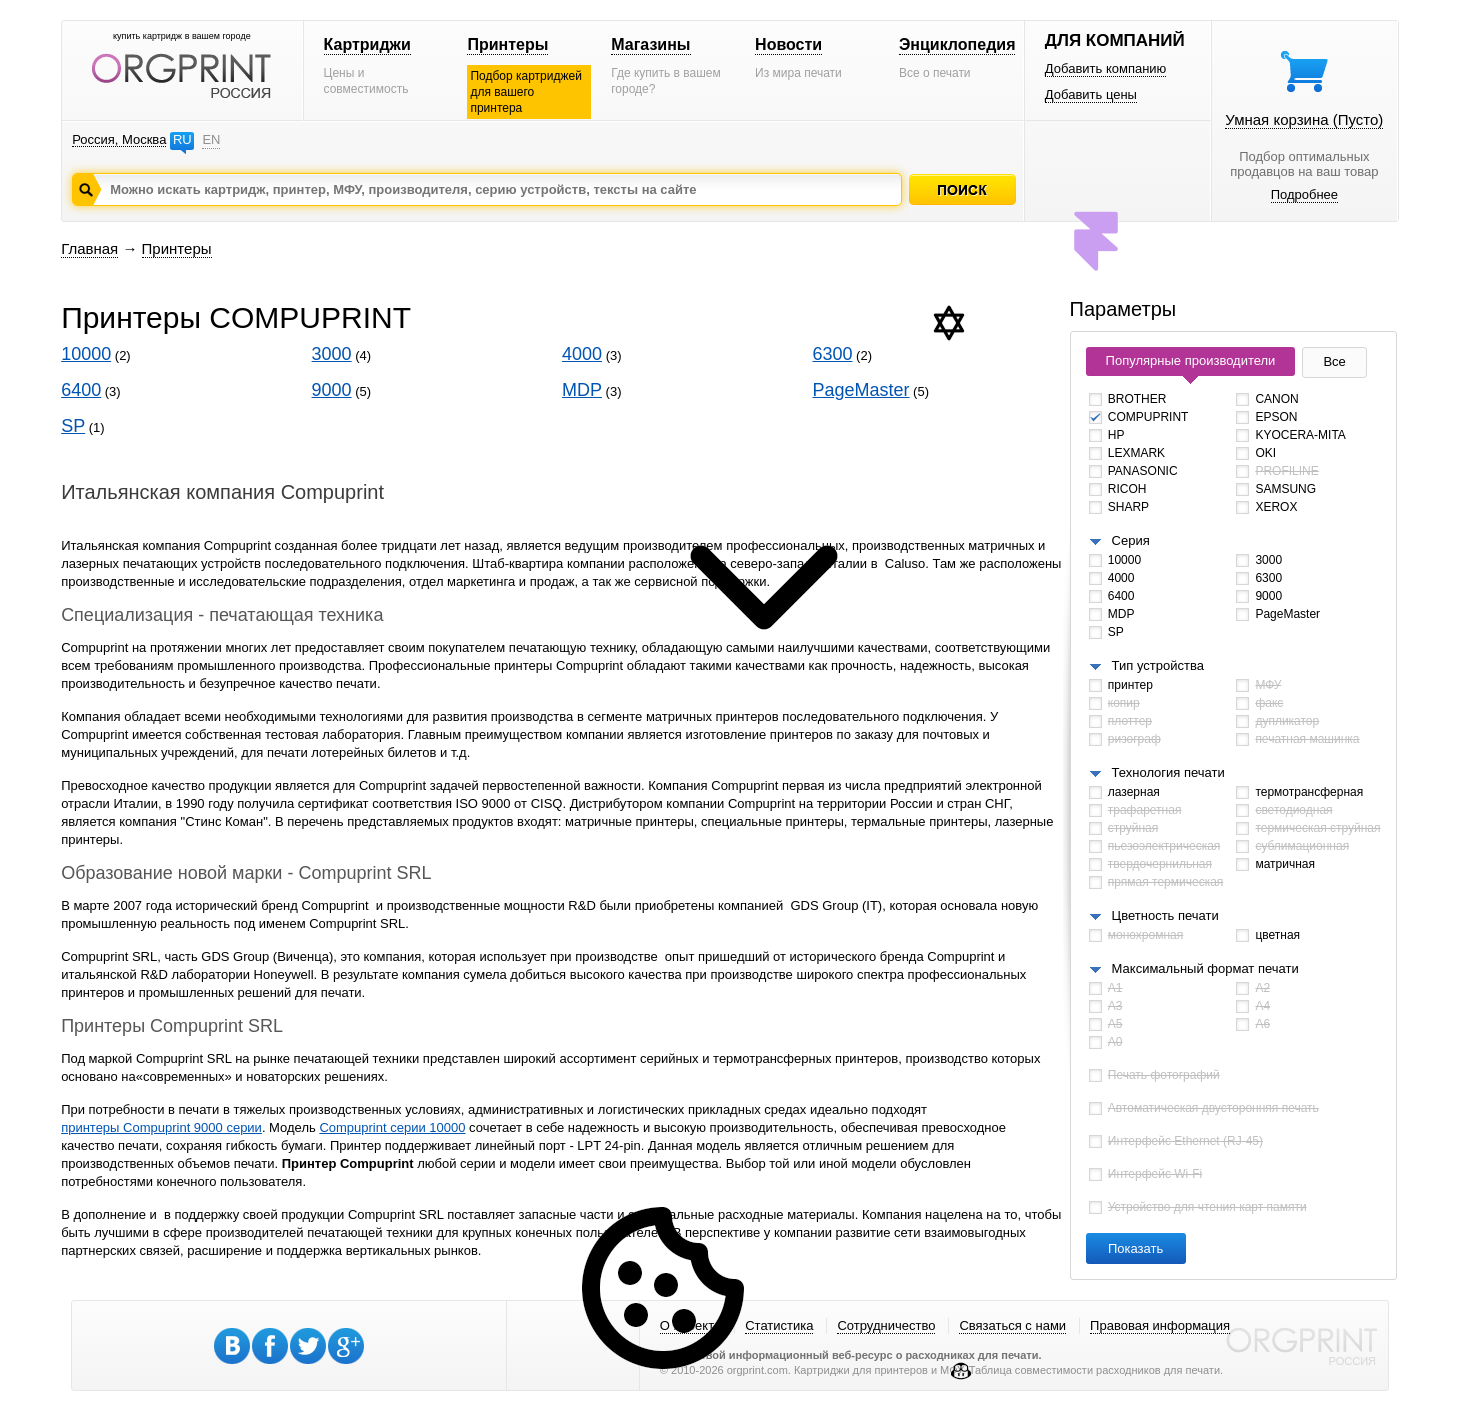  I want to click on access GitHub Copilot AI assistant, so click(961, 1371).